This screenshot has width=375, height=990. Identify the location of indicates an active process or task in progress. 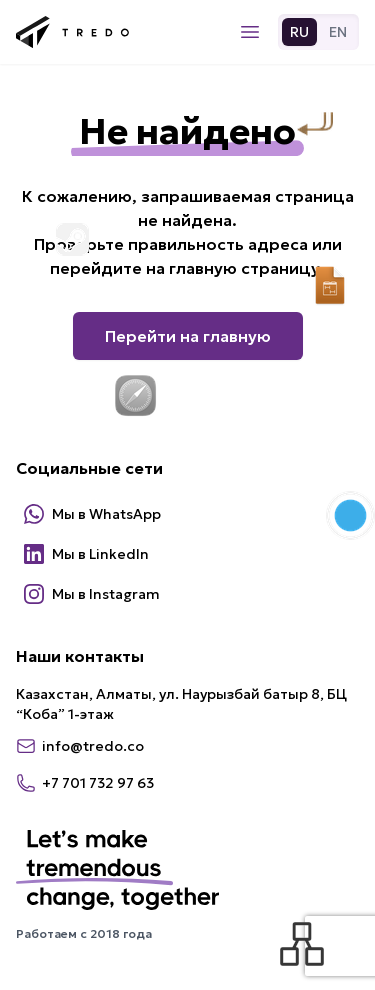
(350, 515).